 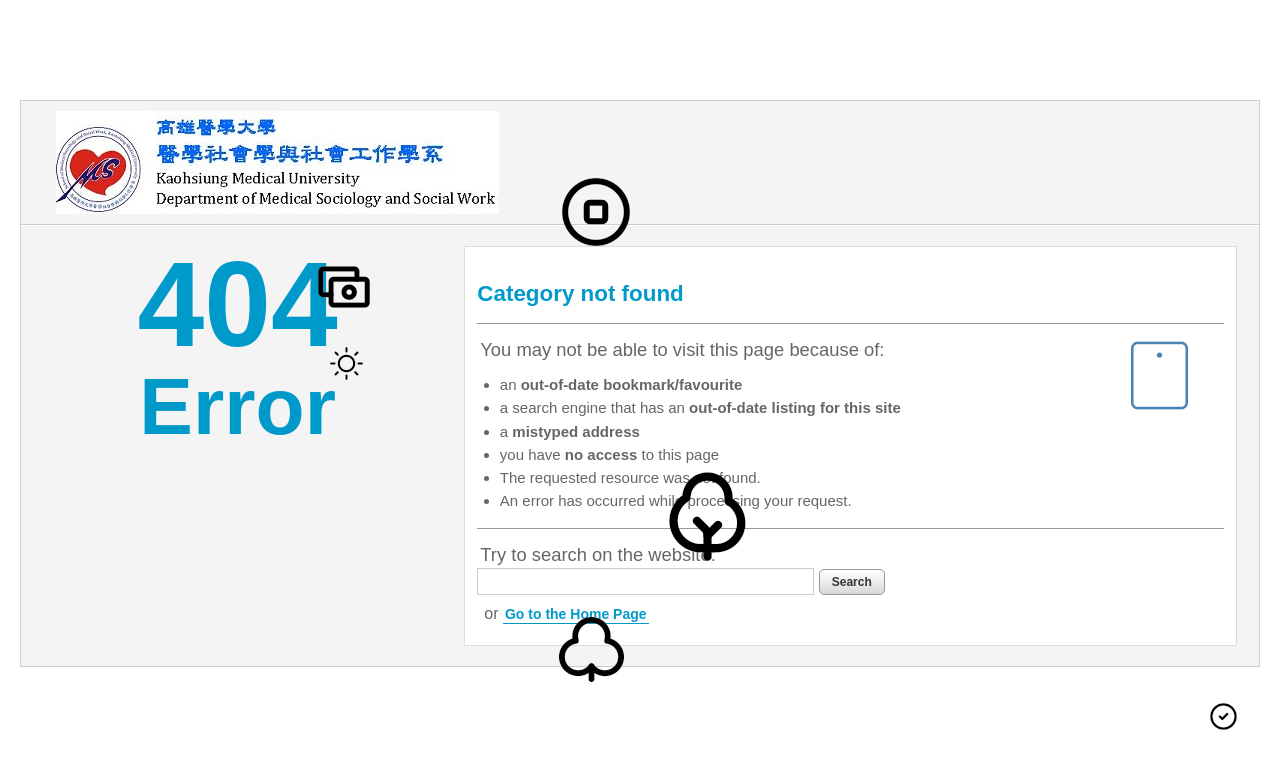 What do you see at coordinates (1159, 375) in the screenshot?
I see `access tablet camera settings` at bounding box center [1159, 375].